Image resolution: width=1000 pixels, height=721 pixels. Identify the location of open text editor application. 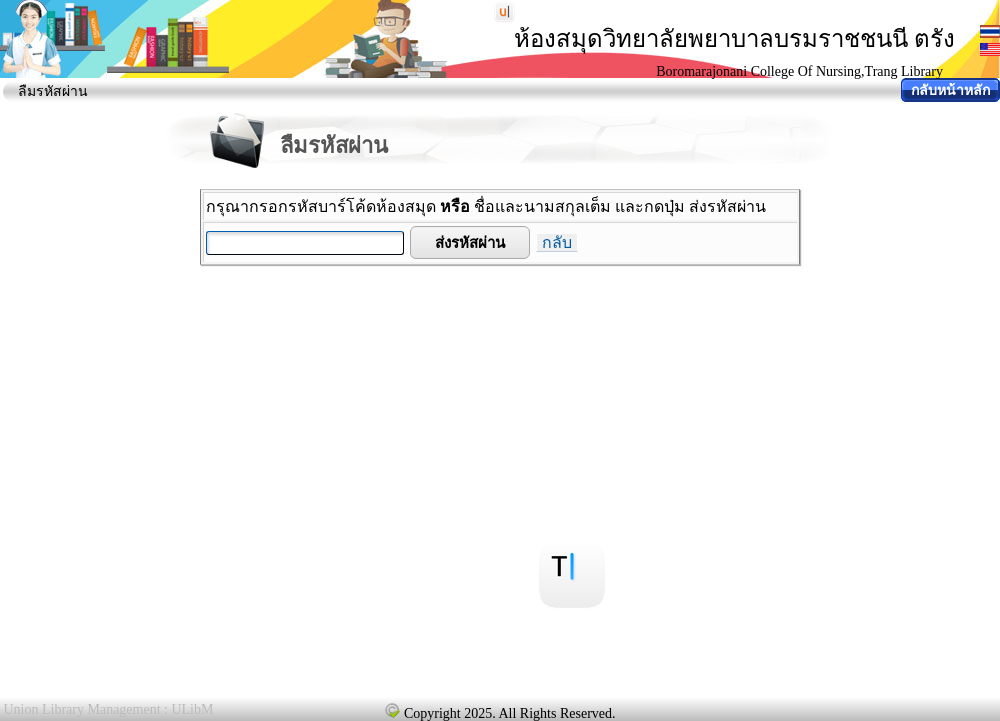
(572, 575).